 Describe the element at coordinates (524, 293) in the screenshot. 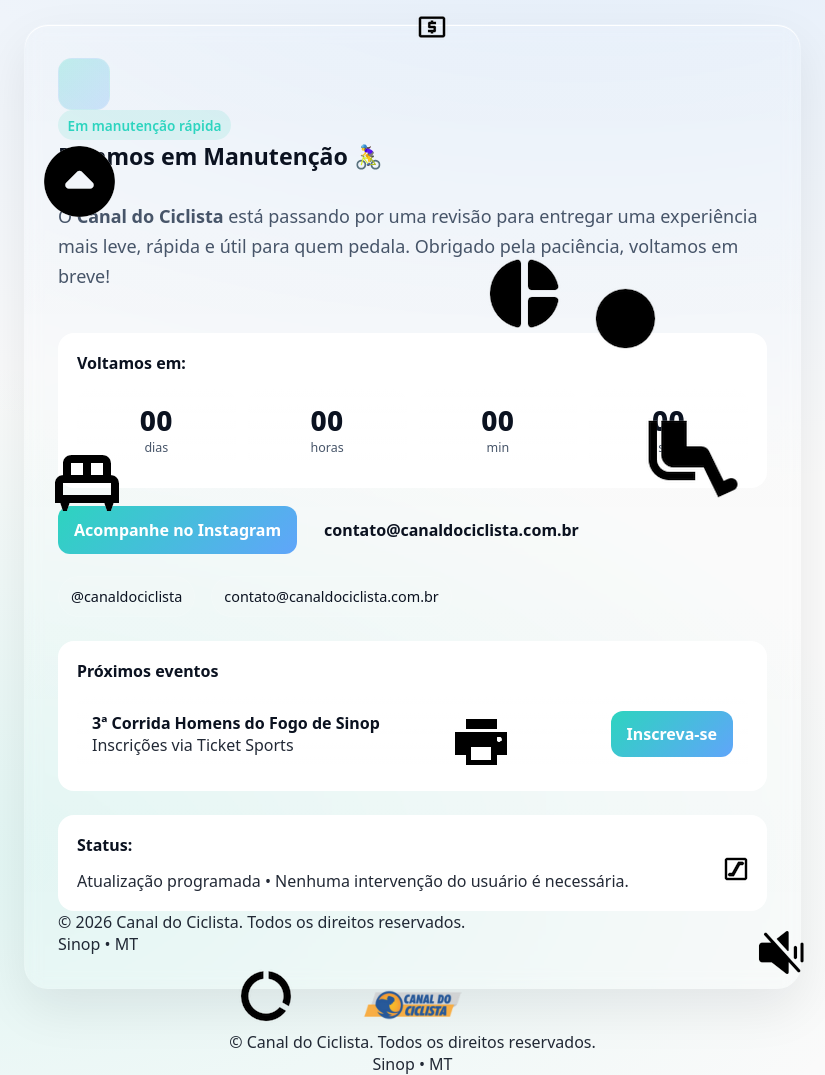

I see `view data breakdown or statistics` at that location.